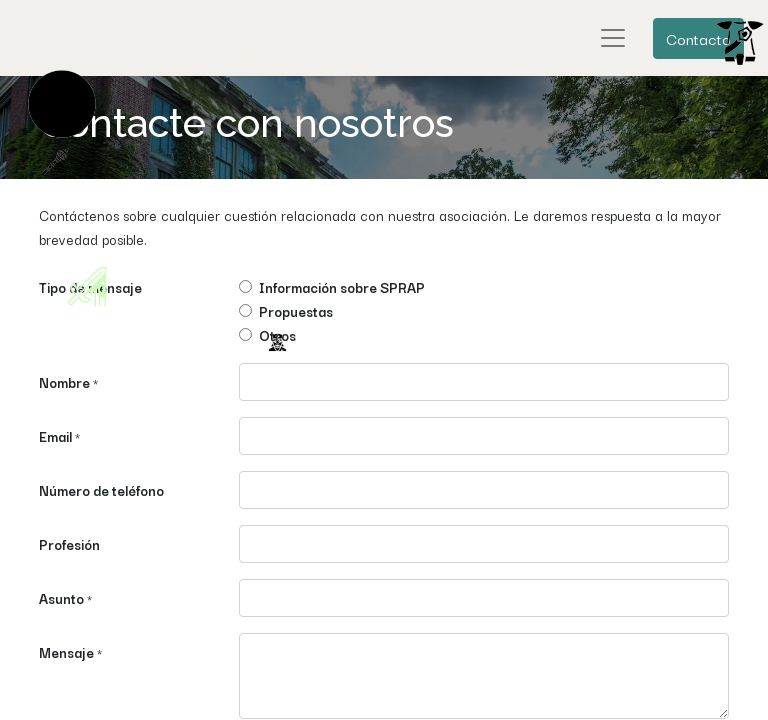 This screenshot has width=768, height=720. What do you see at coordinates (55, 161) in the screenshot?
I see `select flanged mace as equipped weapon` at bounding box center [55, 161].